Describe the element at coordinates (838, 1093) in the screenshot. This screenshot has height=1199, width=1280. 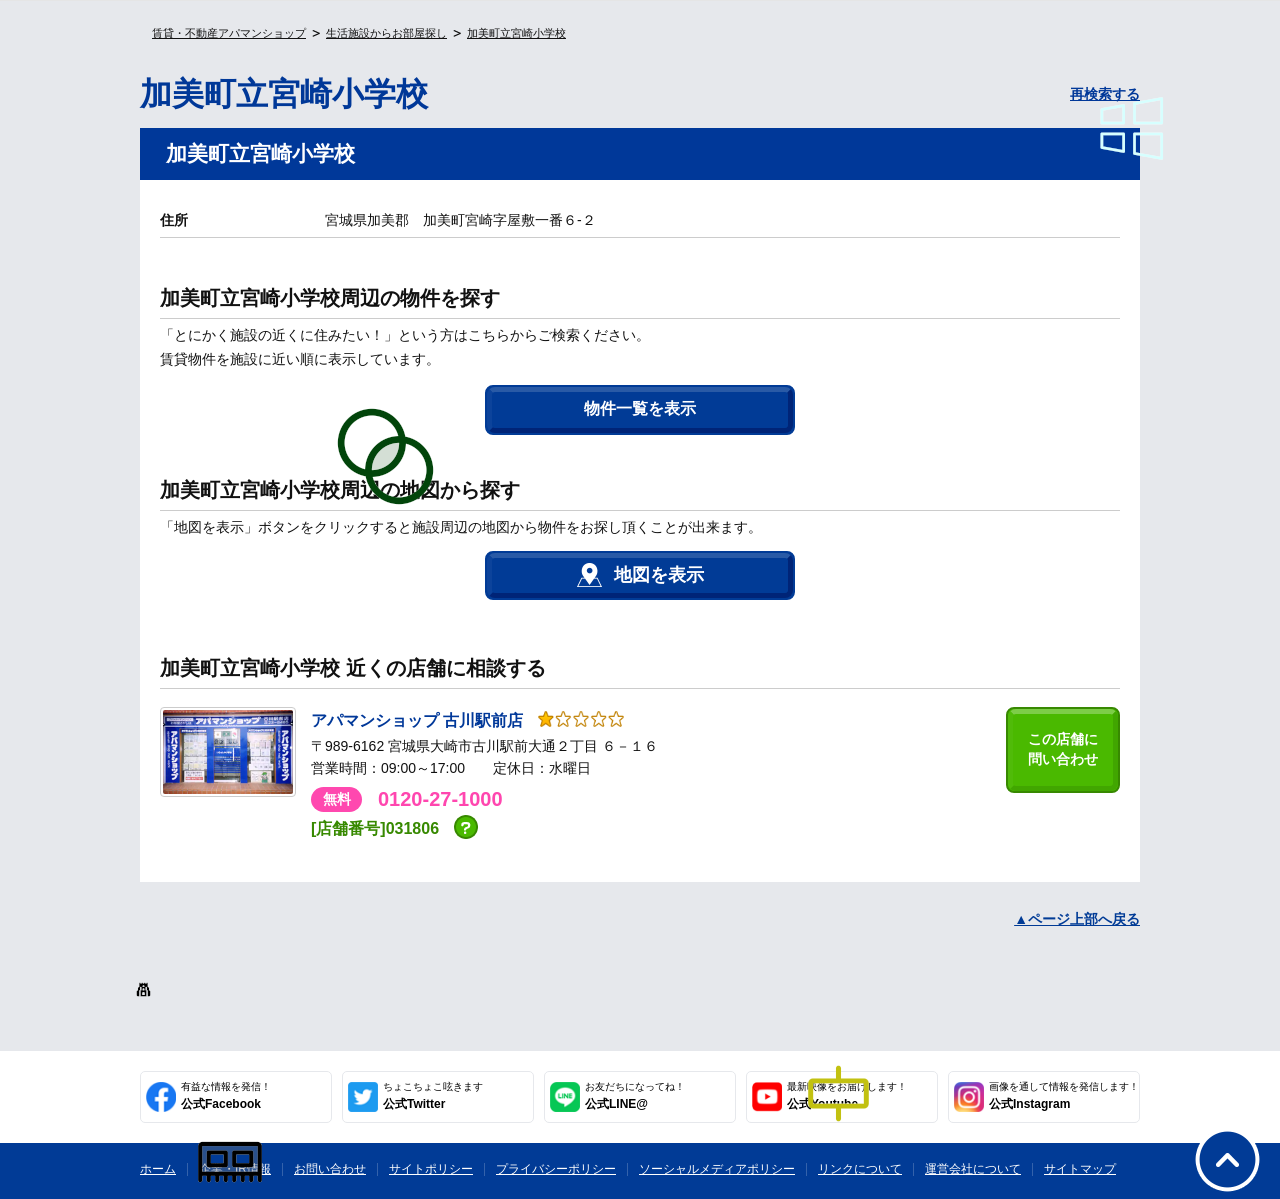
I see `center align element horizontally` at that location.